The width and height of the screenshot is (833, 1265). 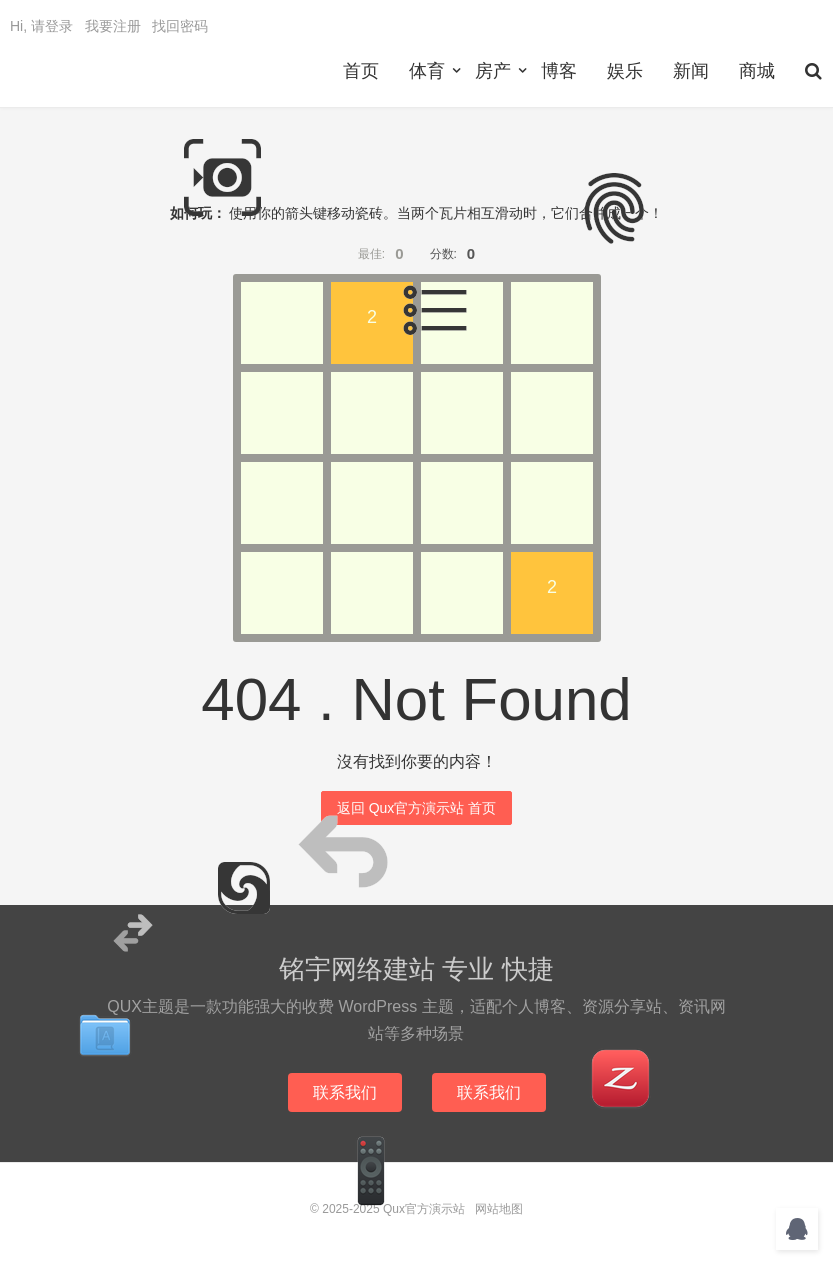 What do you see at coordinates (344, 851) in the screenshot?
I see `undo the last action` at bounding box center [344, 851].